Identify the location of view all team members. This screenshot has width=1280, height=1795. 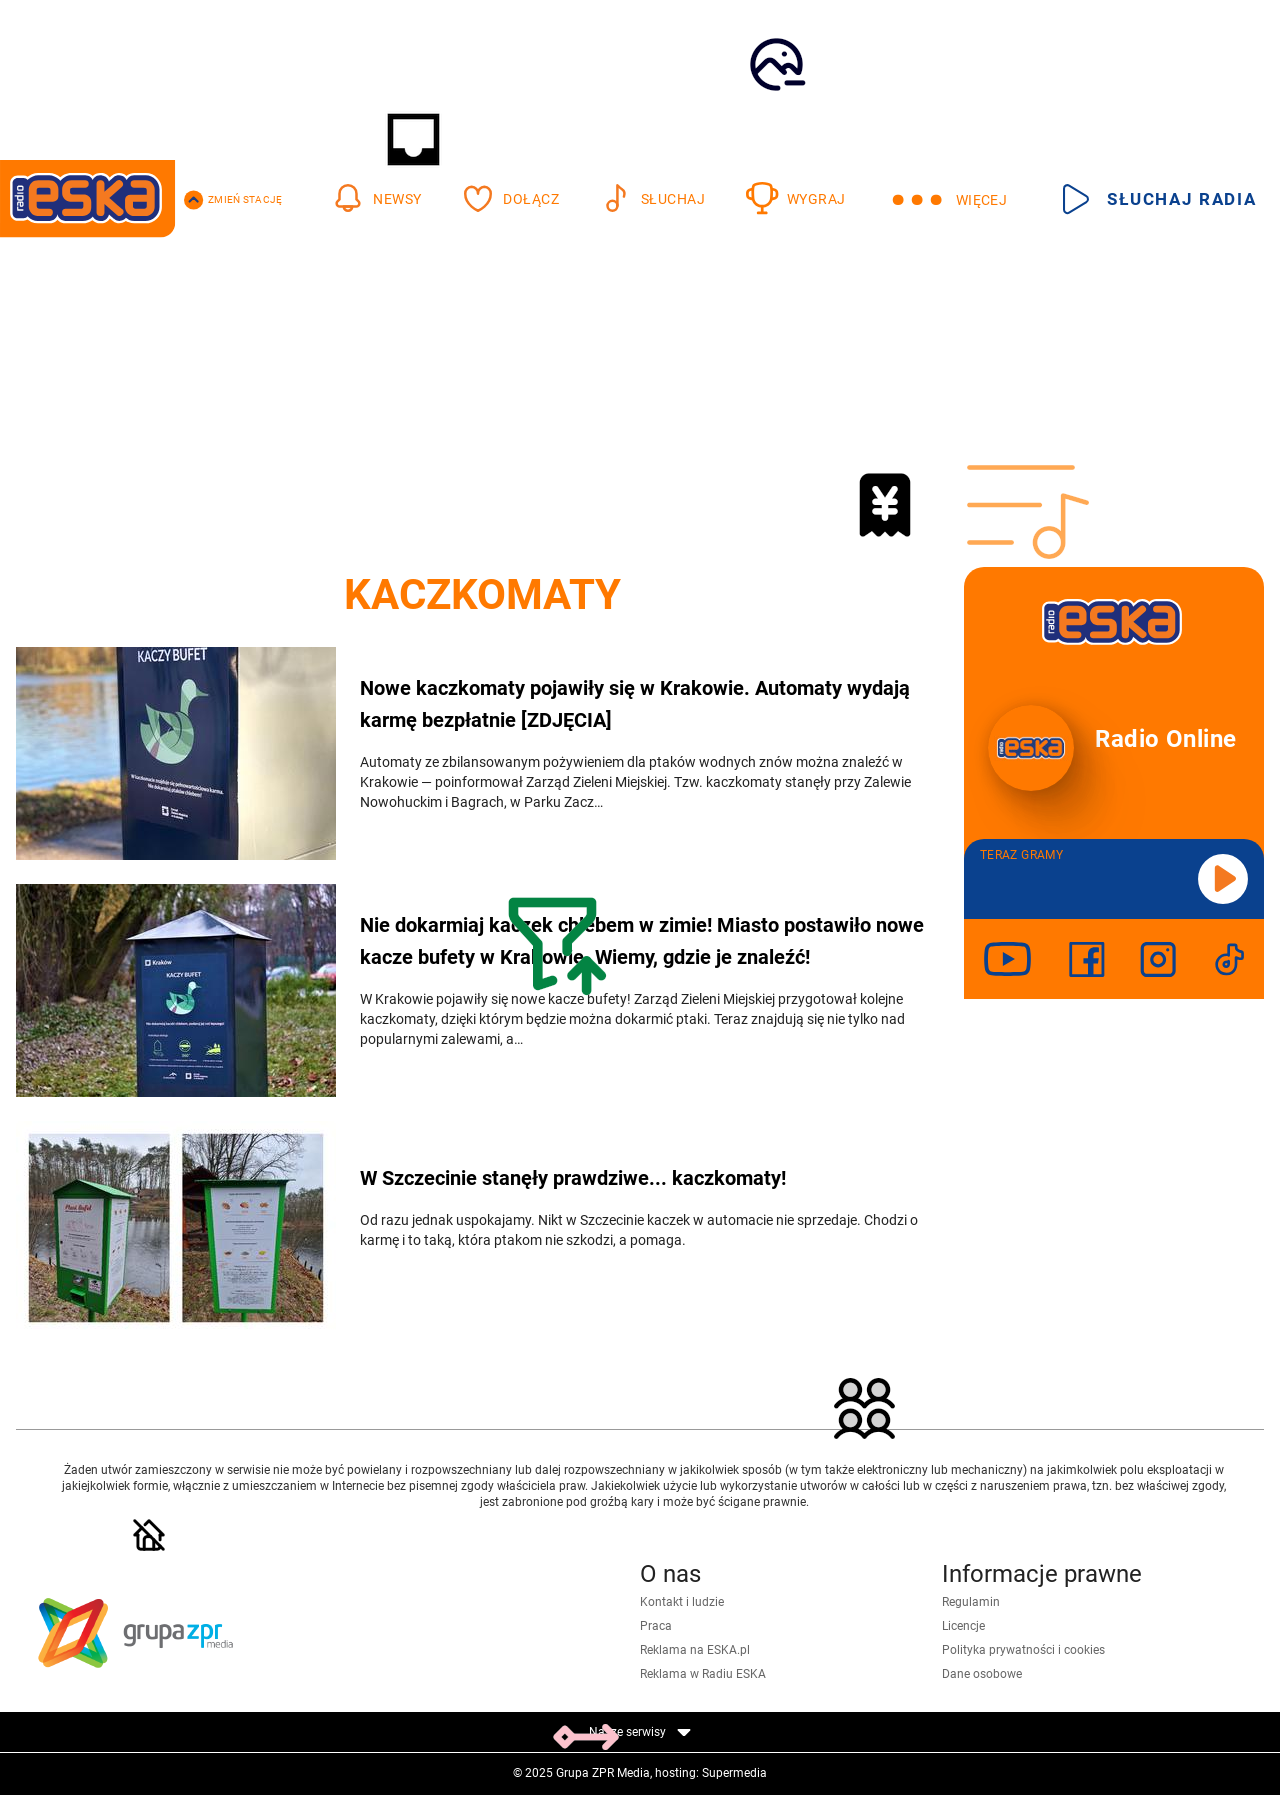
(864, 1408).